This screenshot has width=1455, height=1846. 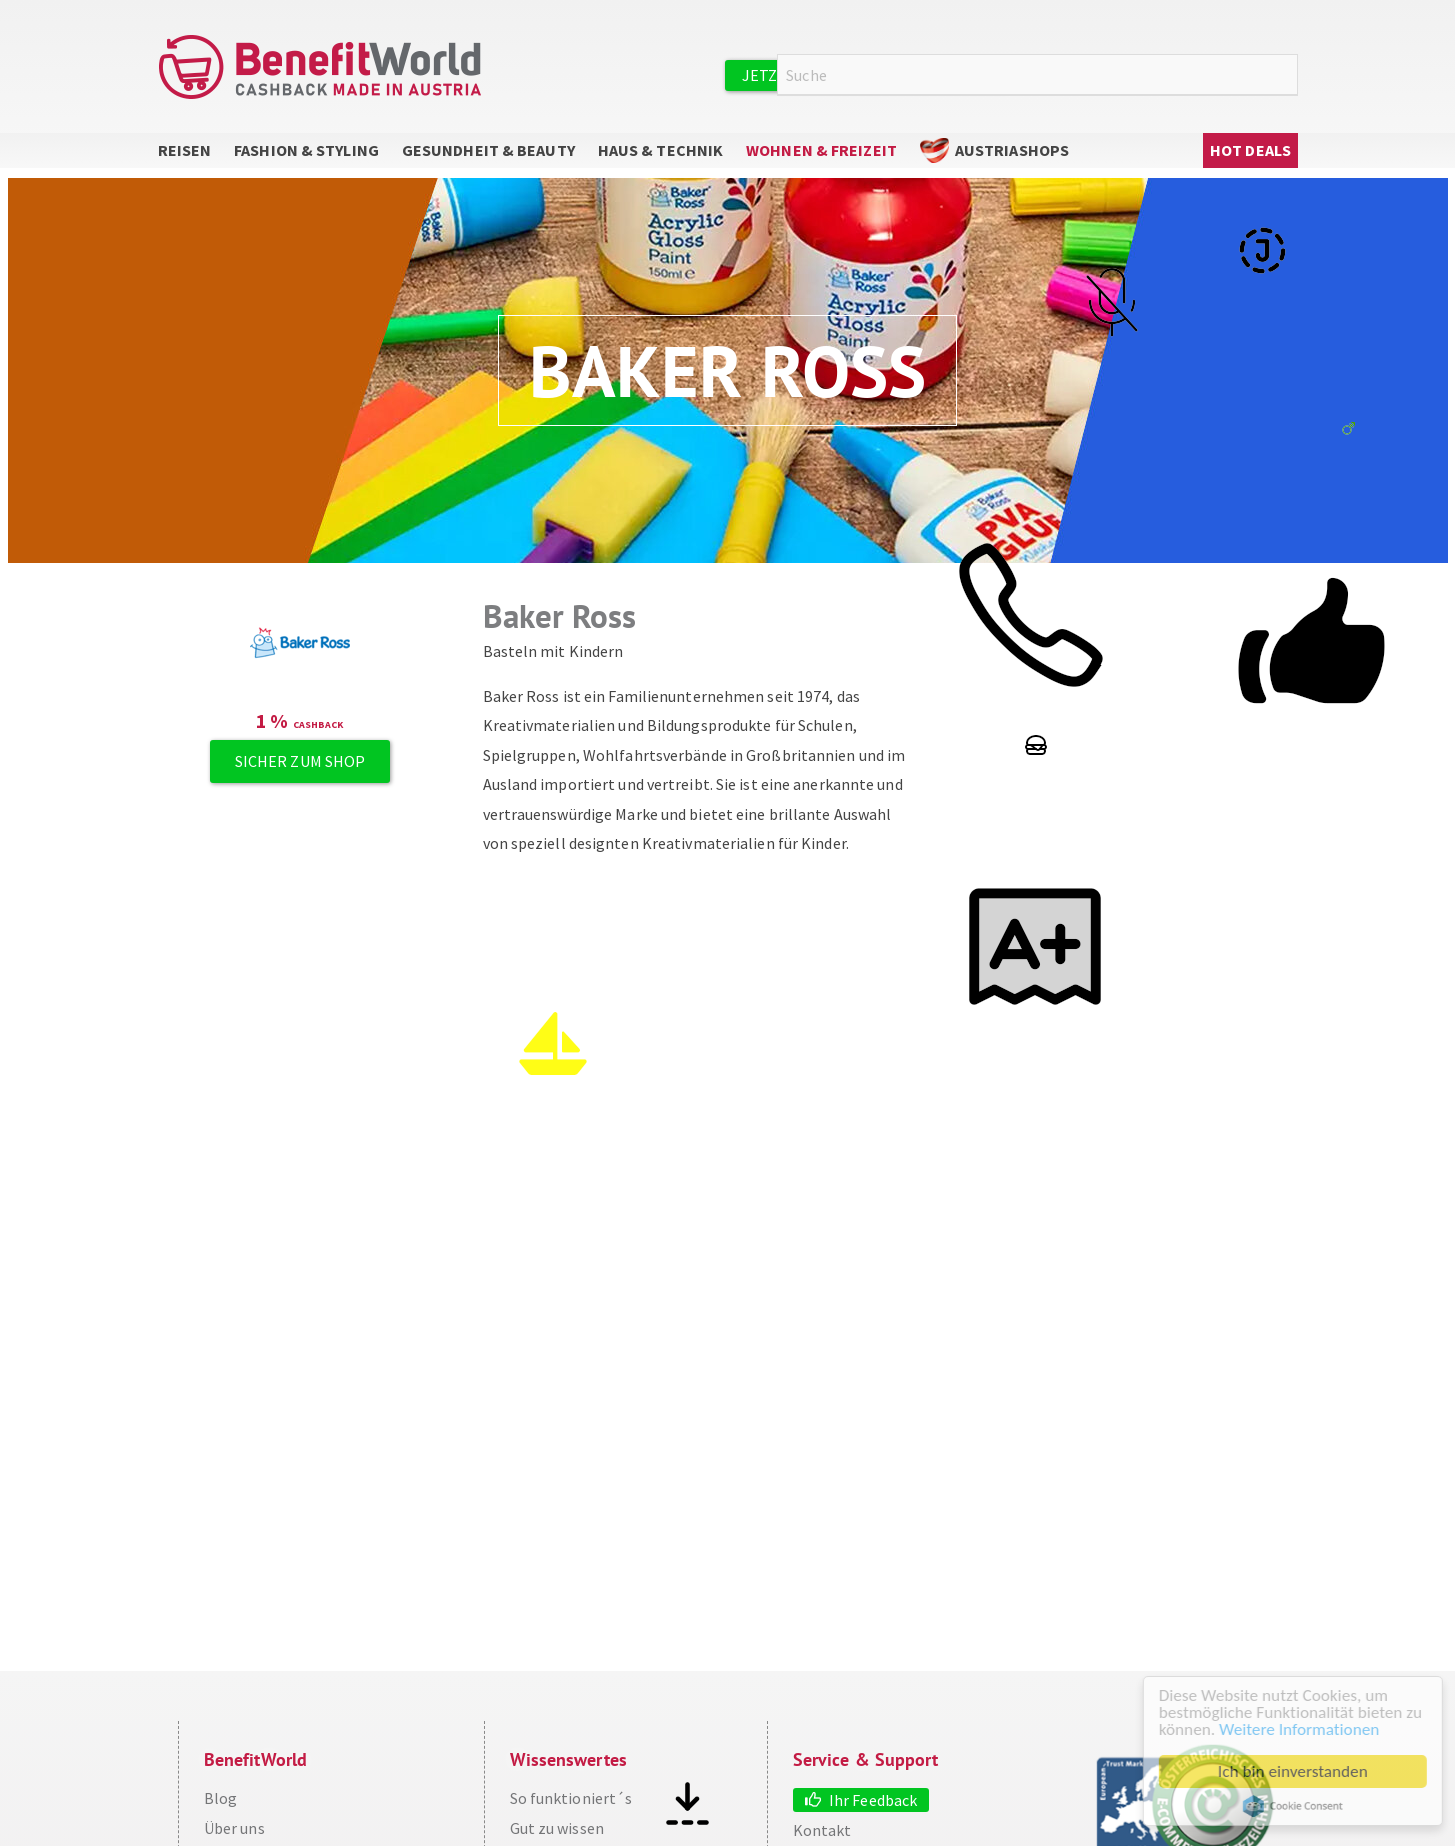 What do you see at coordinates (1031, 615) in the screenshot?
I see `make a phone call` at bounding box center [1031, 615].